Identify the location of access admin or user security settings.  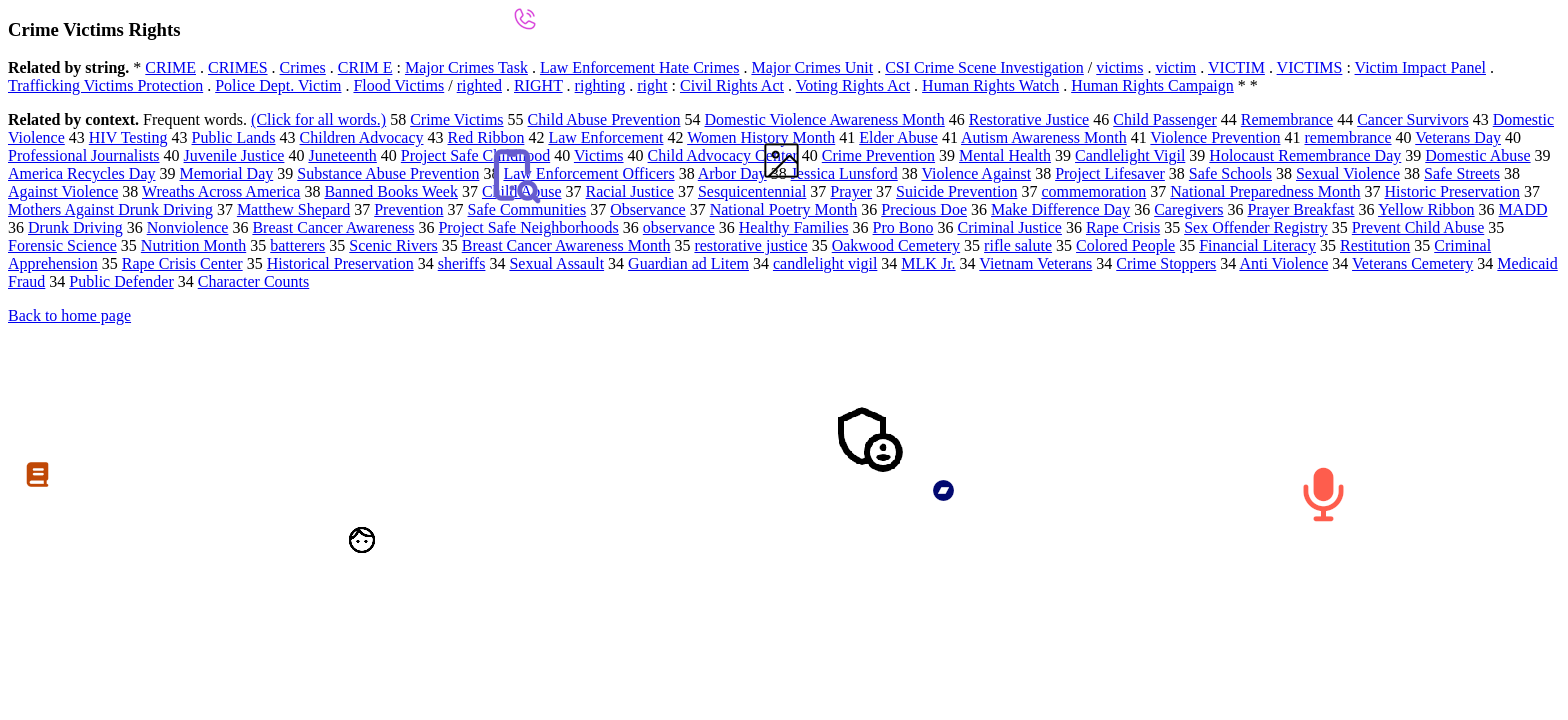
(867, 436).